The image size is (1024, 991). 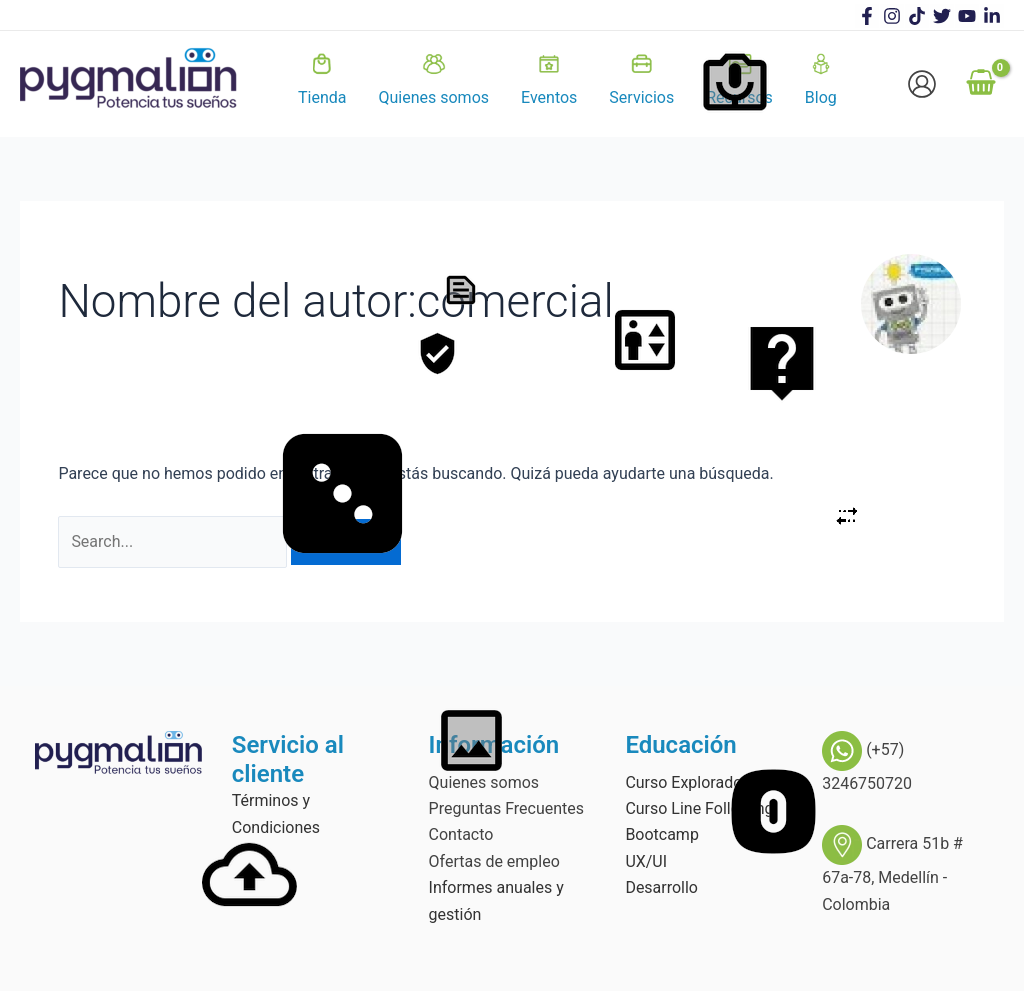 I want to click on roll dice or generate random number, so click(x=342, y=493).